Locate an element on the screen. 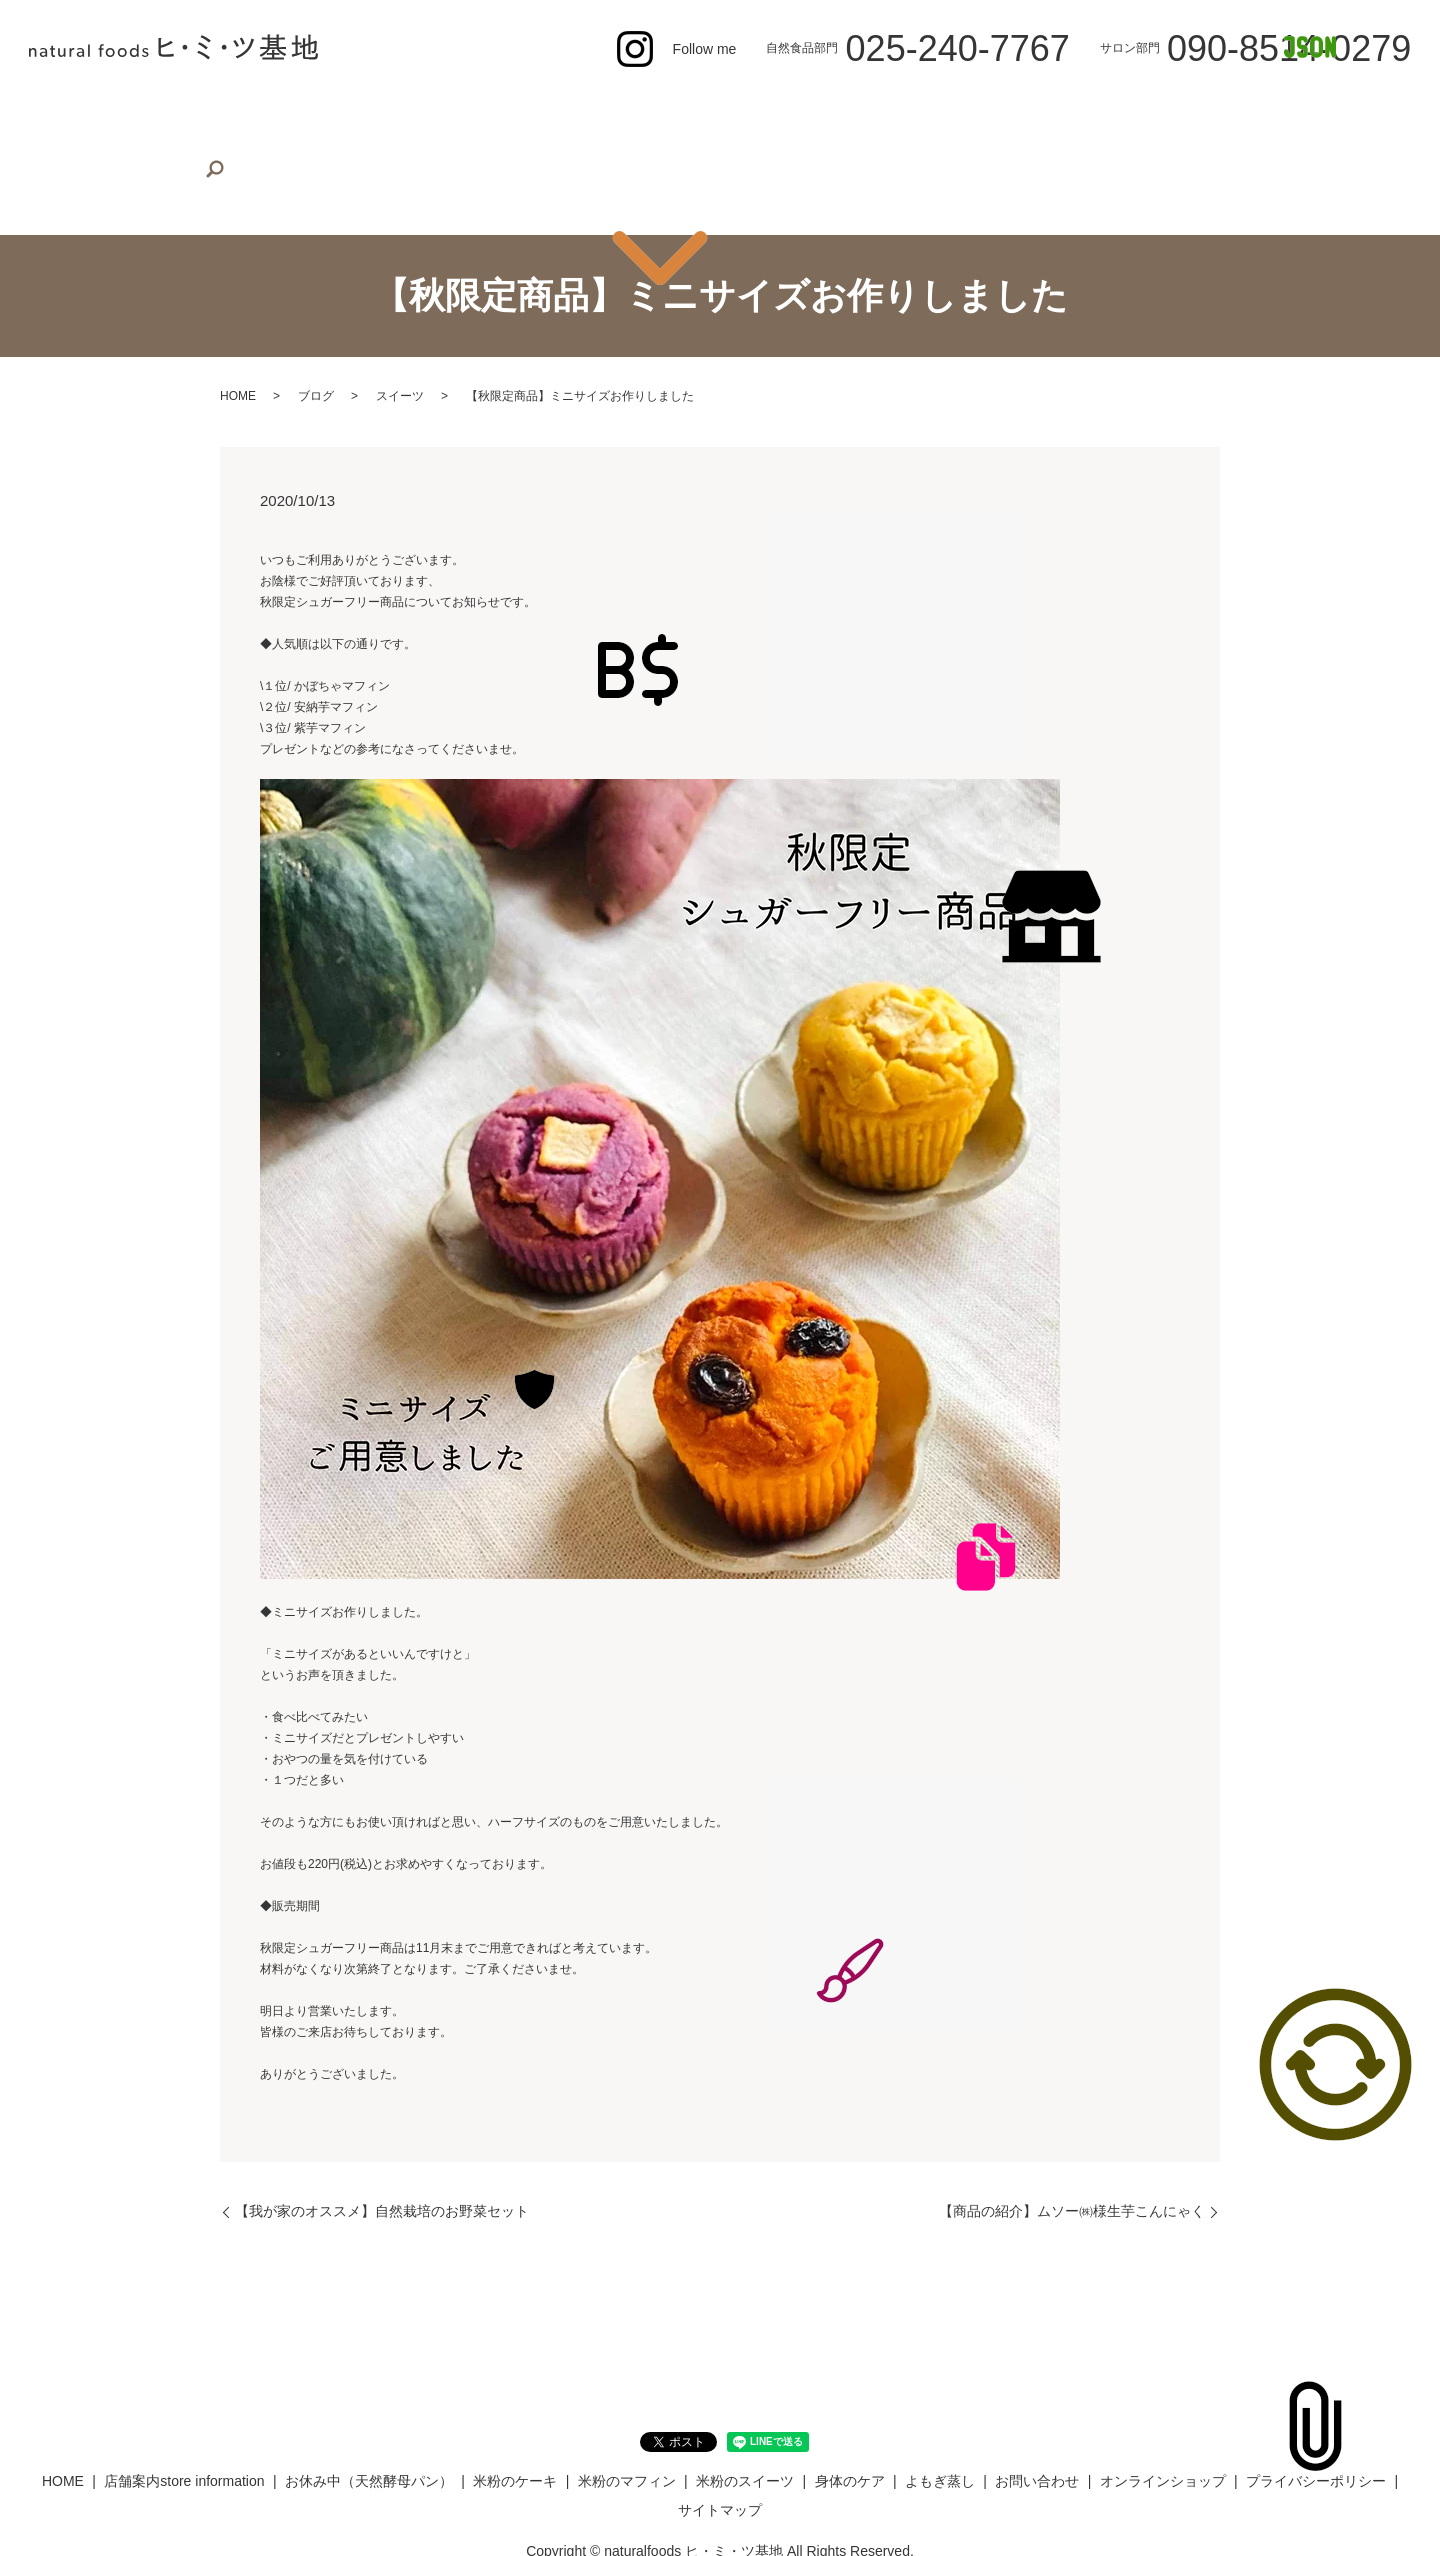 Image resolution: width=1440 pixels, height=2556 pixels. browse or access the marketplace is located at coordinates (1051, 916).